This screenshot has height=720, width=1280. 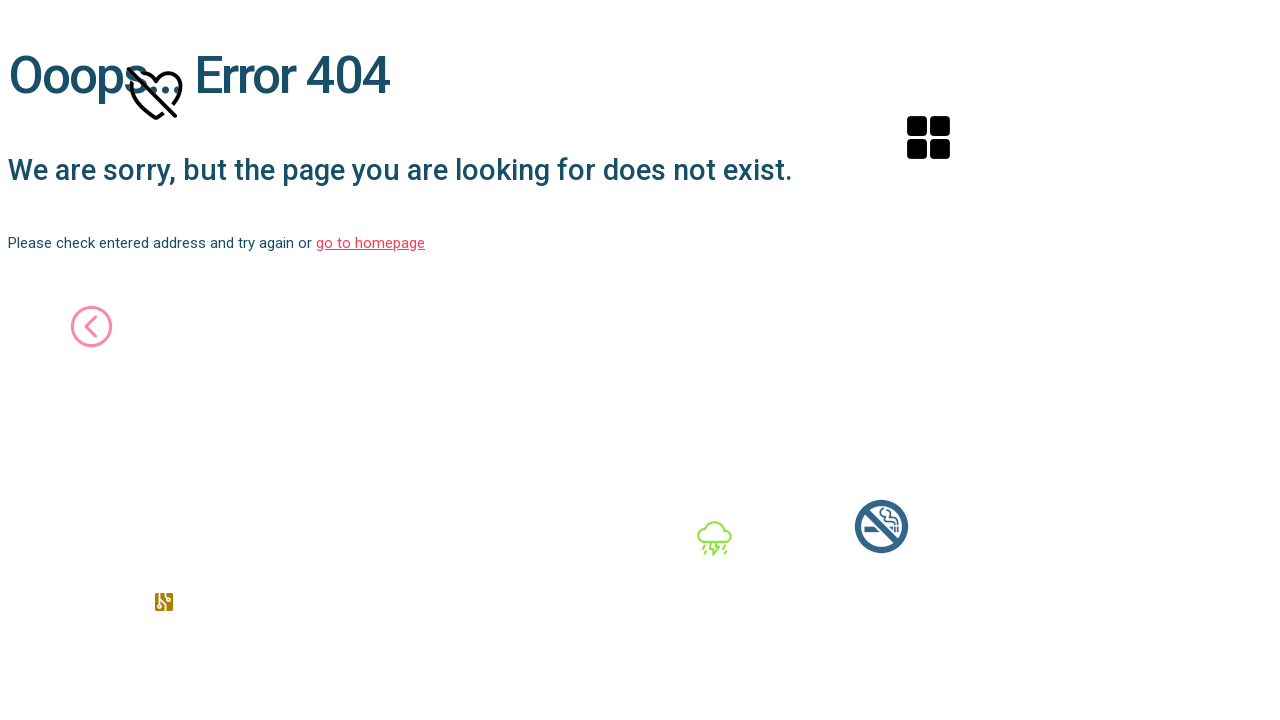 What do you see at coordinates (714, 538) in the screenshot?
I see `indicates thunderstorm weather conditions` at bounding box center [714, 538].